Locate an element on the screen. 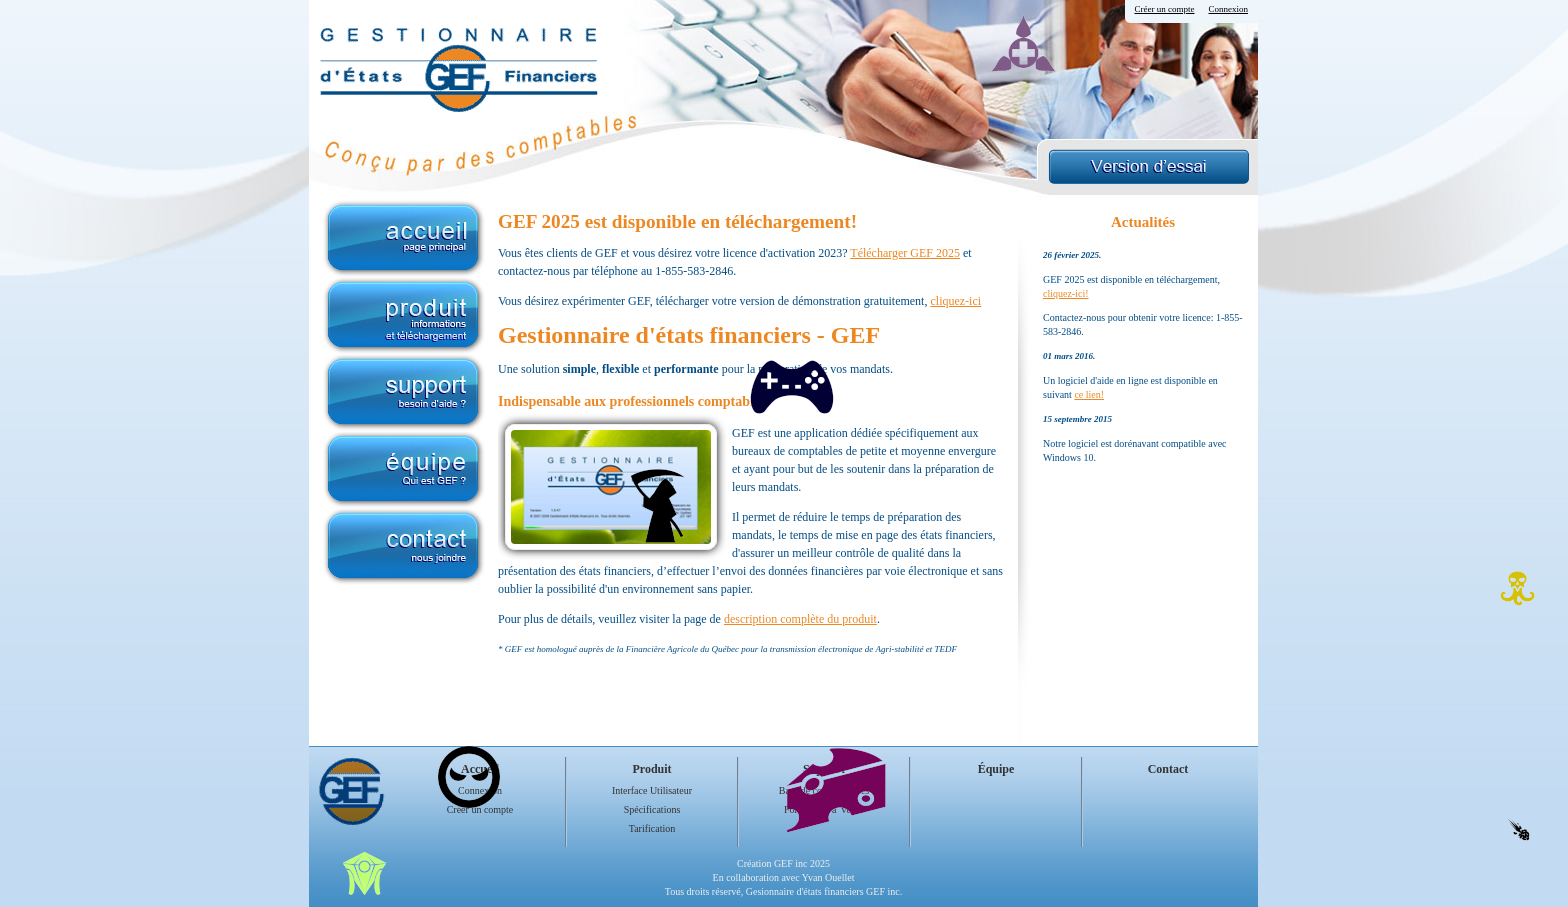  select cthulhu or eldritch horror faction is located at coordinates (1517, 588).